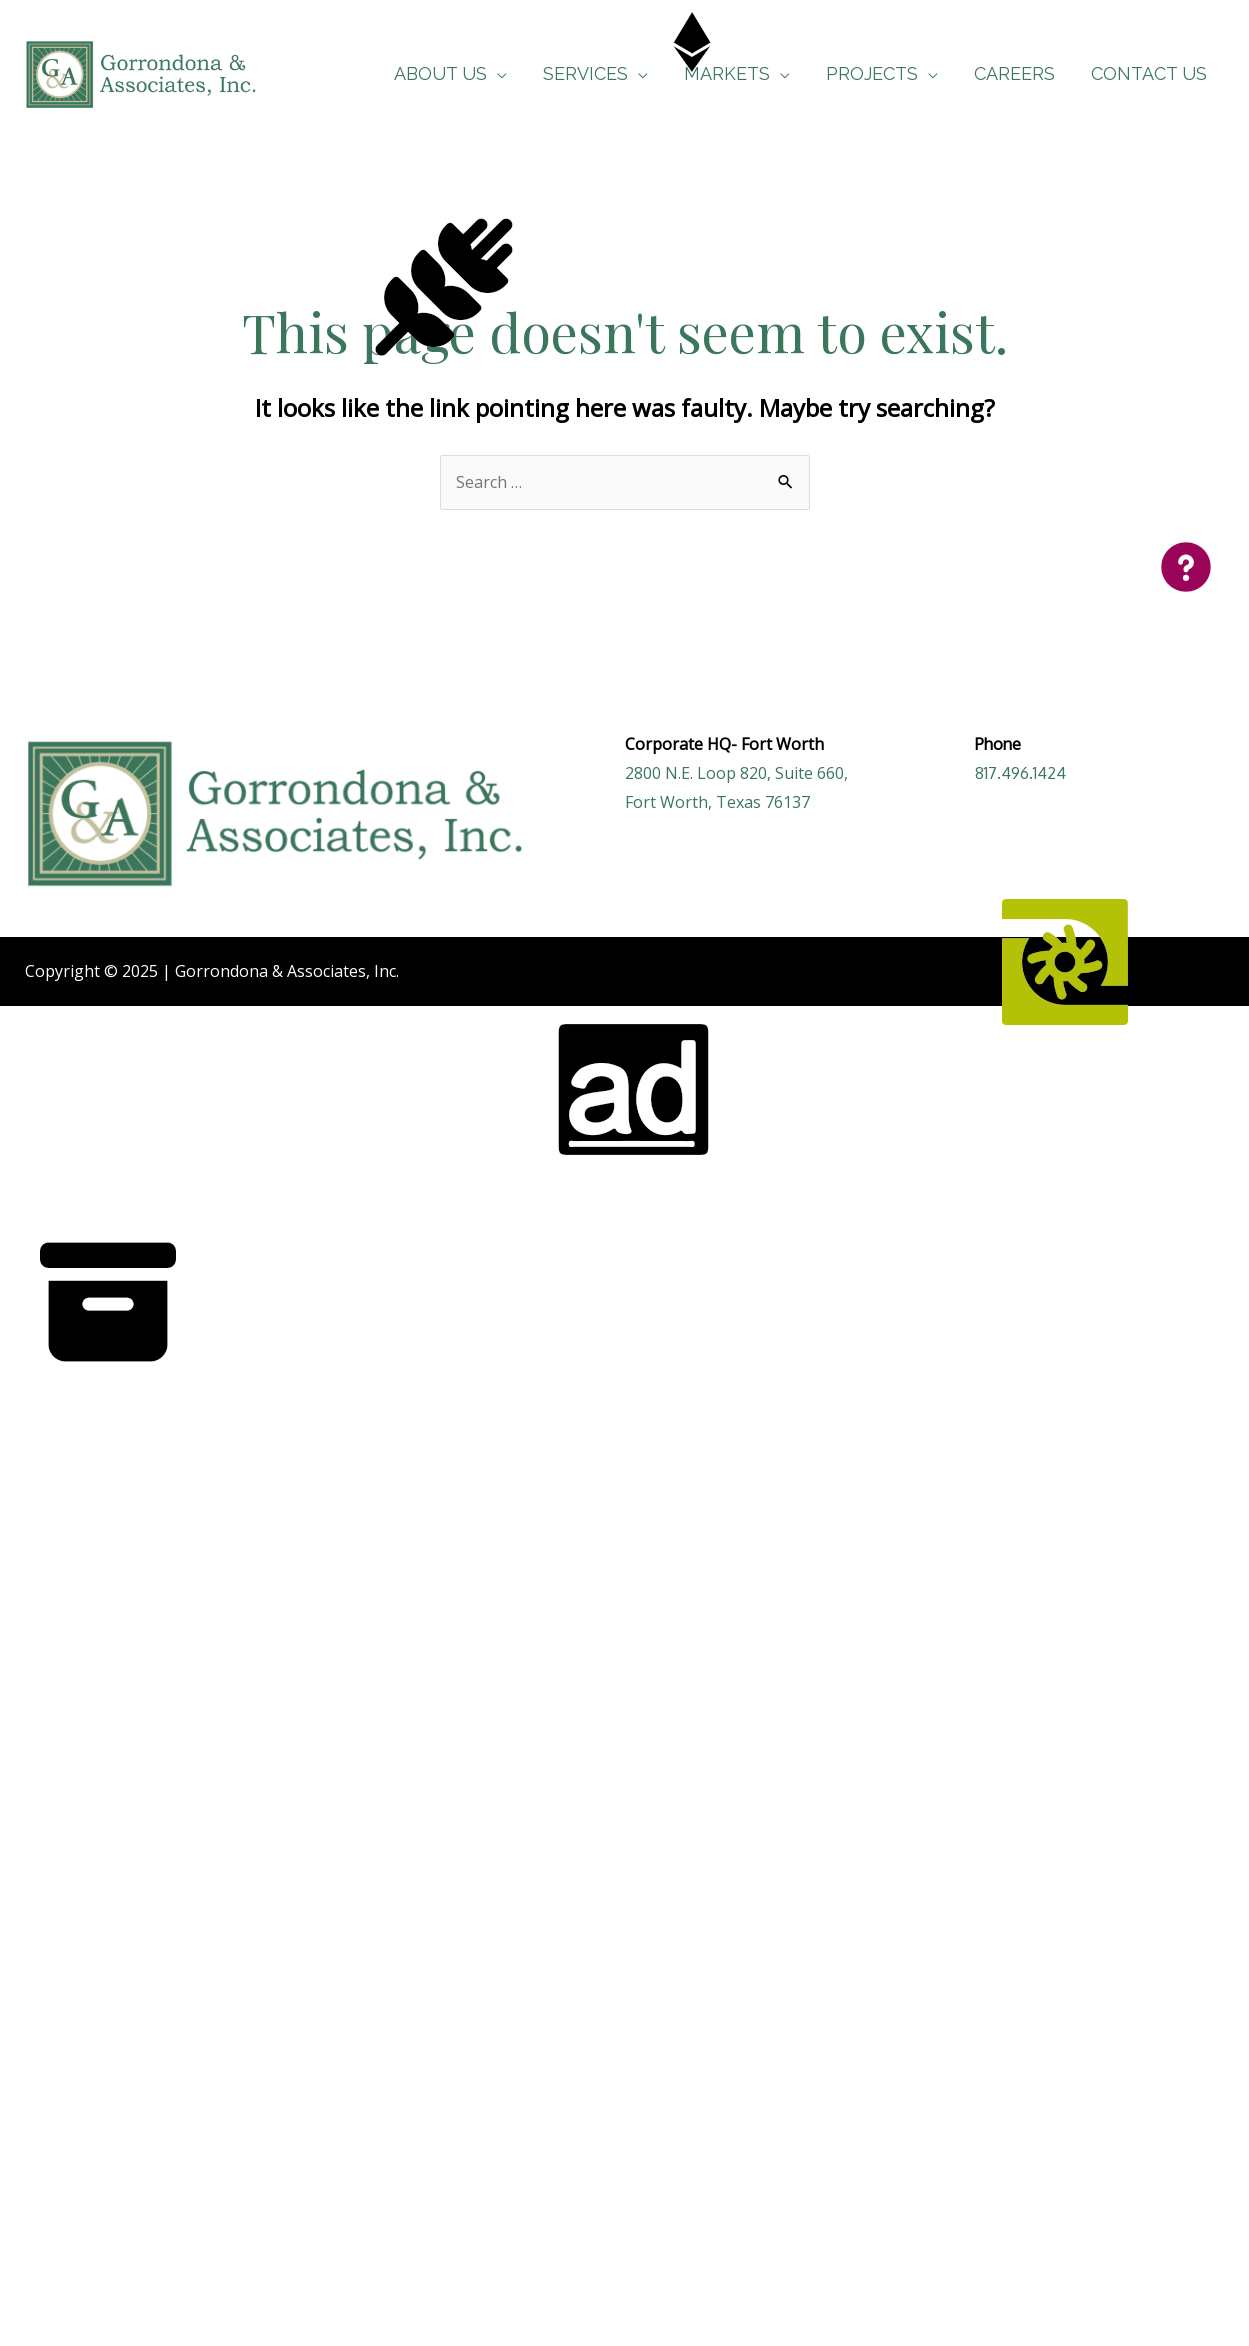  I want to click on access help or support information, so click(1186, 567).